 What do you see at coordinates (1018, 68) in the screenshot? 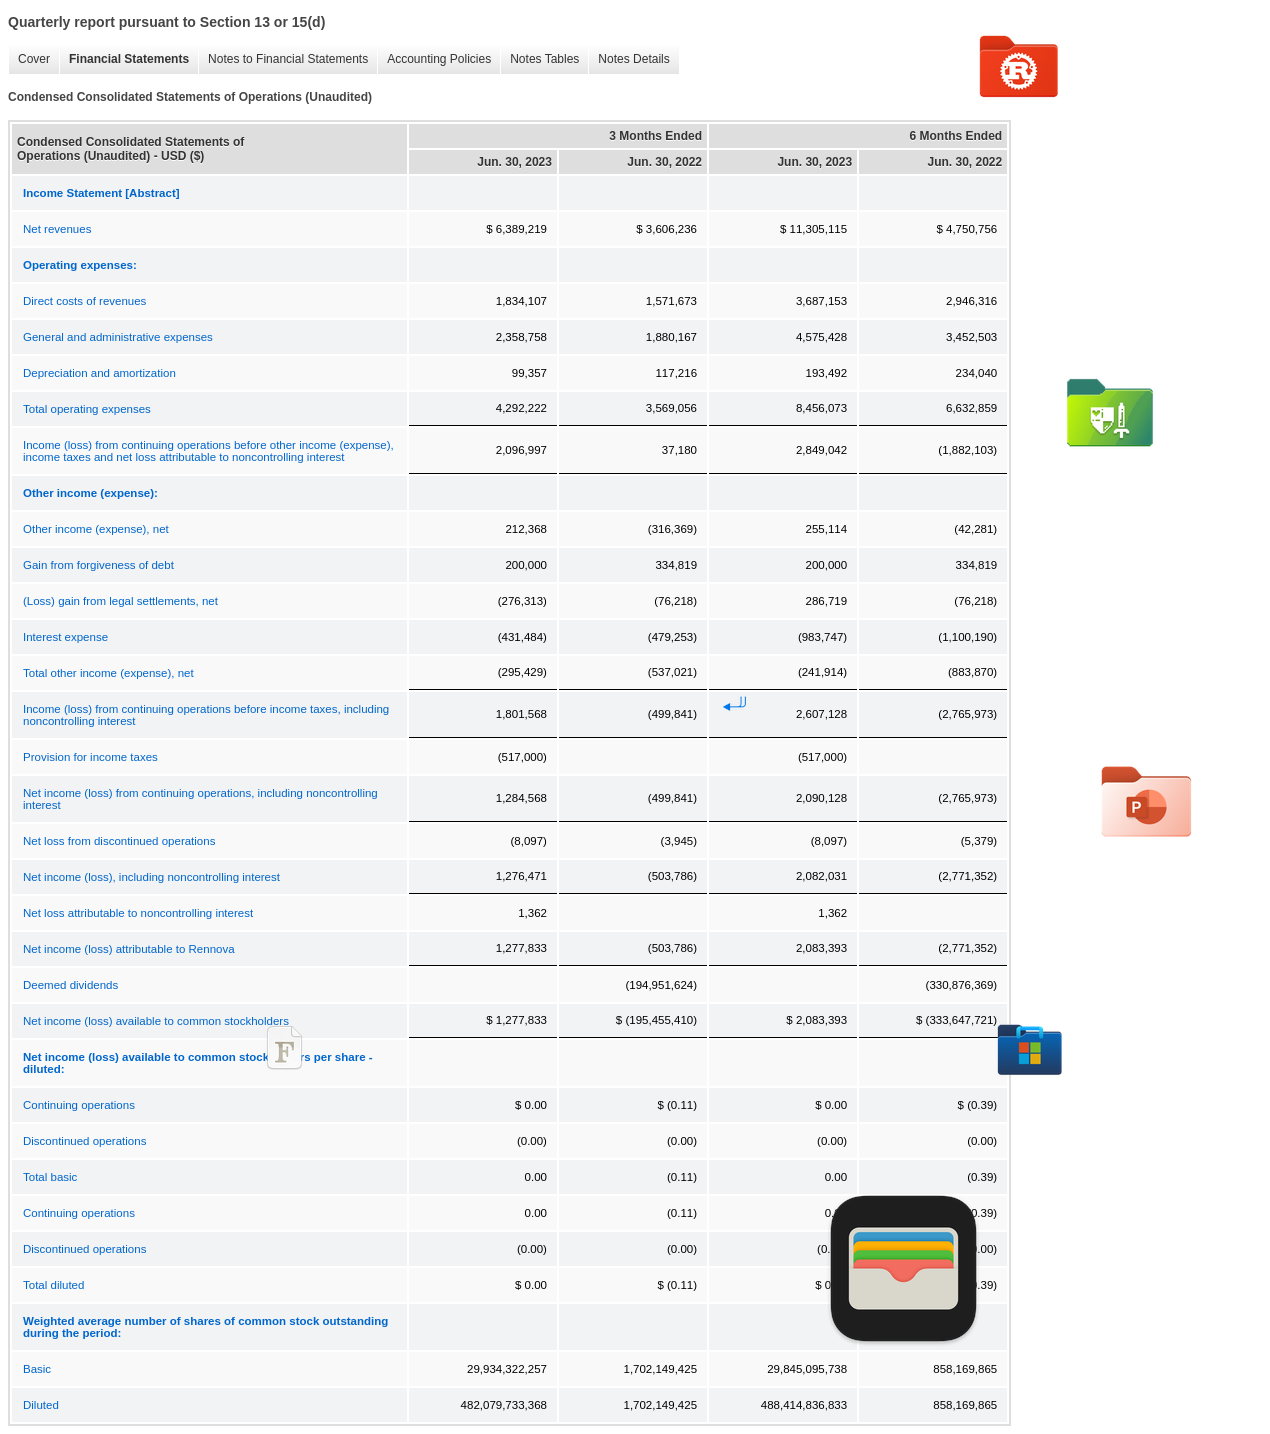
I see `open folder containing rust programming projects` at bounding box center [1018, 68].